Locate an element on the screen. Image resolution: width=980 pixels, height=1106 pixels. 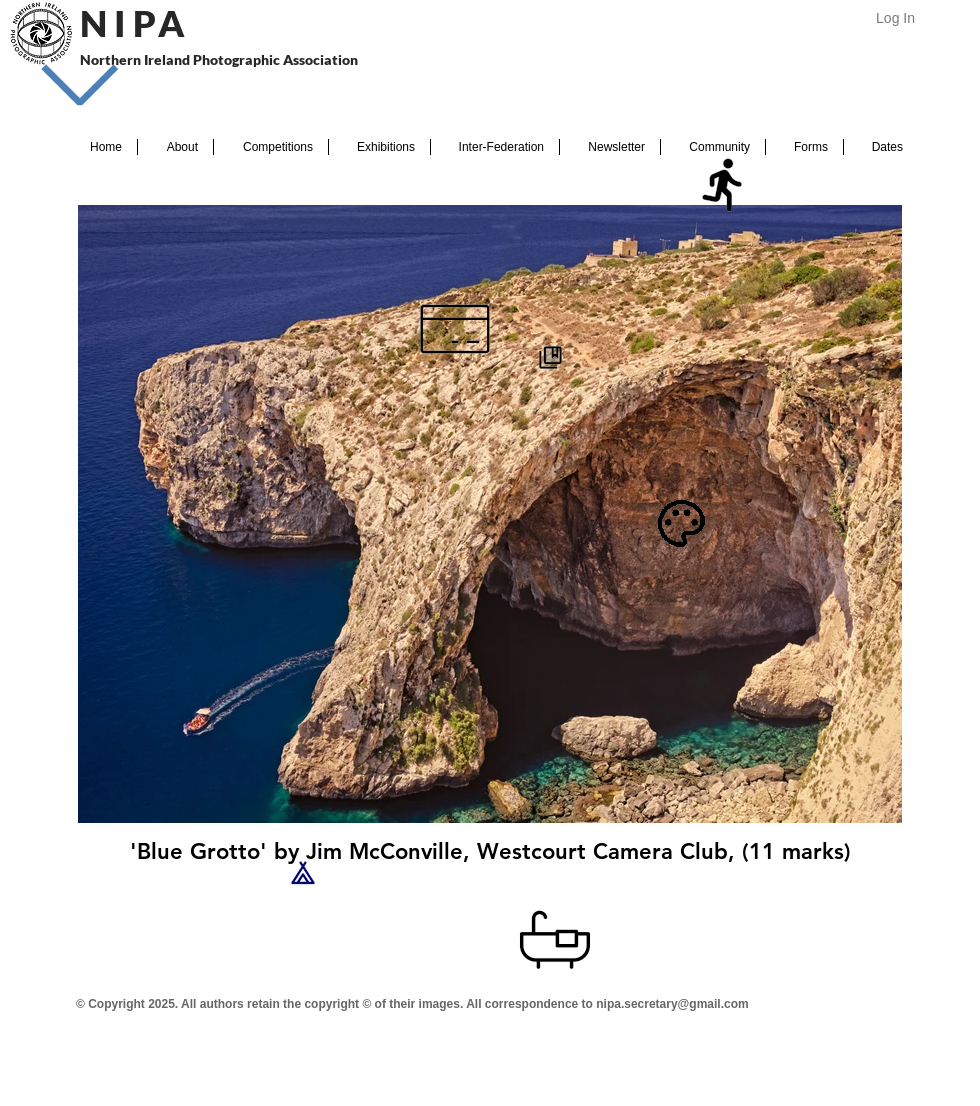
expand a collapsed section or dropdown menu is located at coordinates (80, 82).